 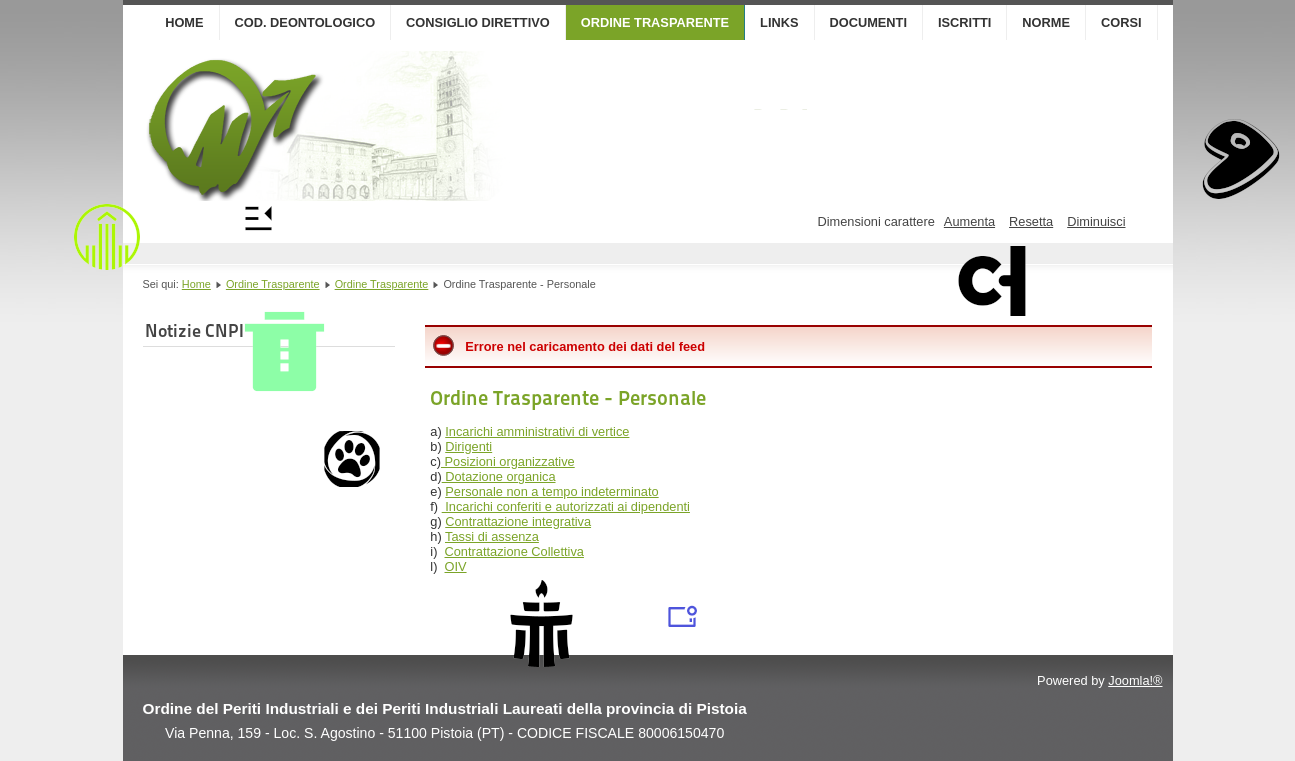 What do you see at coordinates (992, 281) in the screenshot?
I see `castorama home improvement store logo` at bounding box center [992, 281].